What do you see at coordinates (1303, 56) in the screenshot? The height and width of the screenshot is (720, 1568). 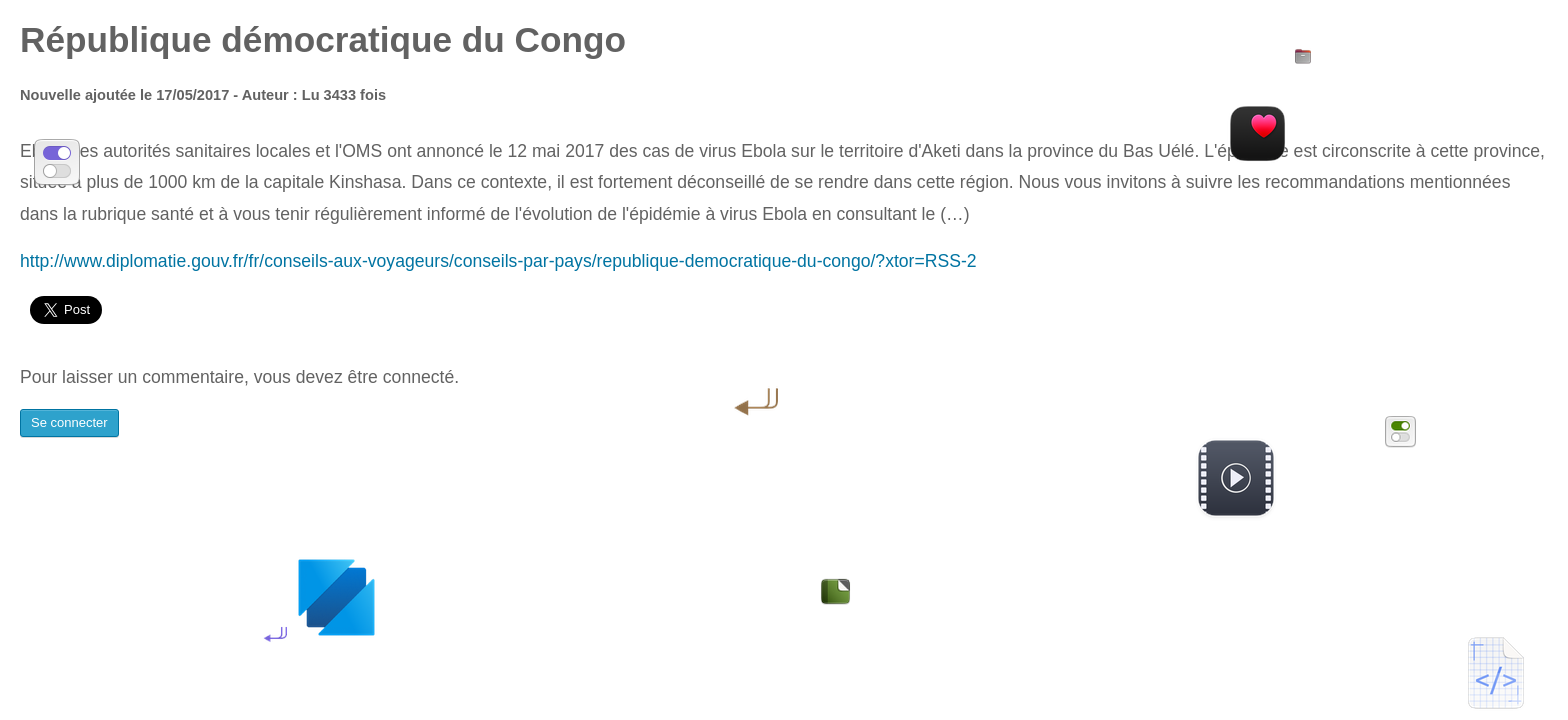 I see `open the file manager application` at bounding box center [1303, 56].